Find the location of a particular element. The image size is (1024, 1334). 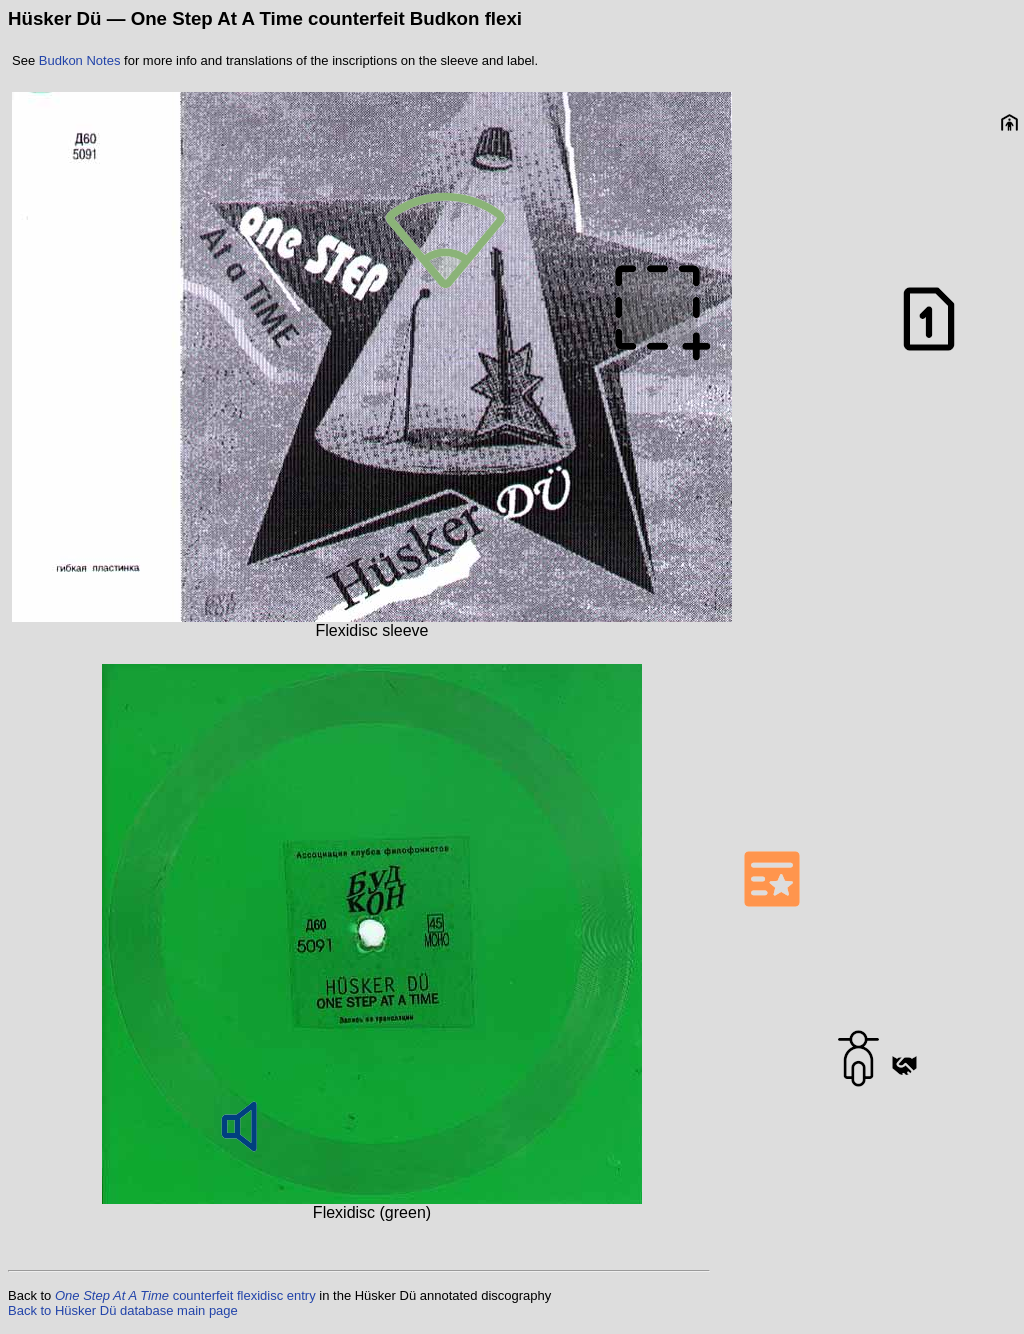

select moped or scooter as transportation mode is located at coordinates (858, 1058).